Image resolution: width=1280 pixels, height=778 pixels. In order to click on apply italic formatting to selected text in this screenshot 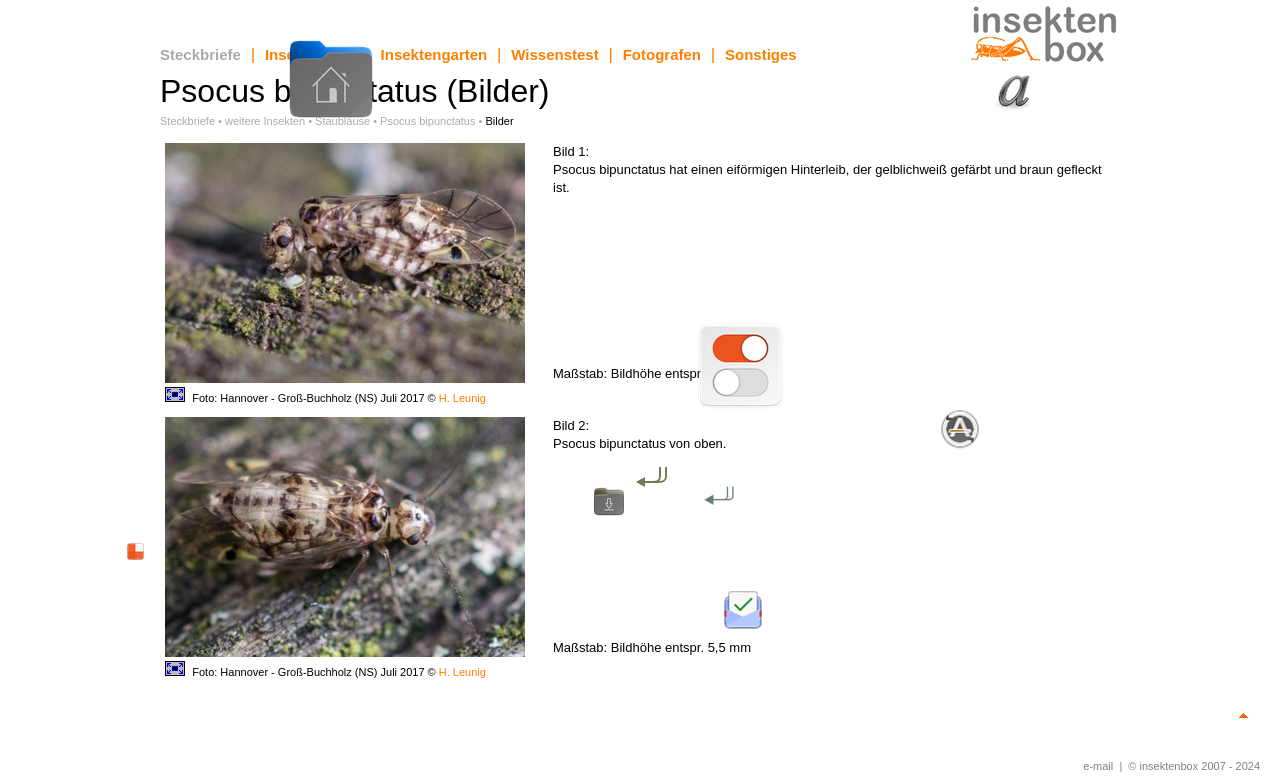, I will do `click(1015, 91)`.